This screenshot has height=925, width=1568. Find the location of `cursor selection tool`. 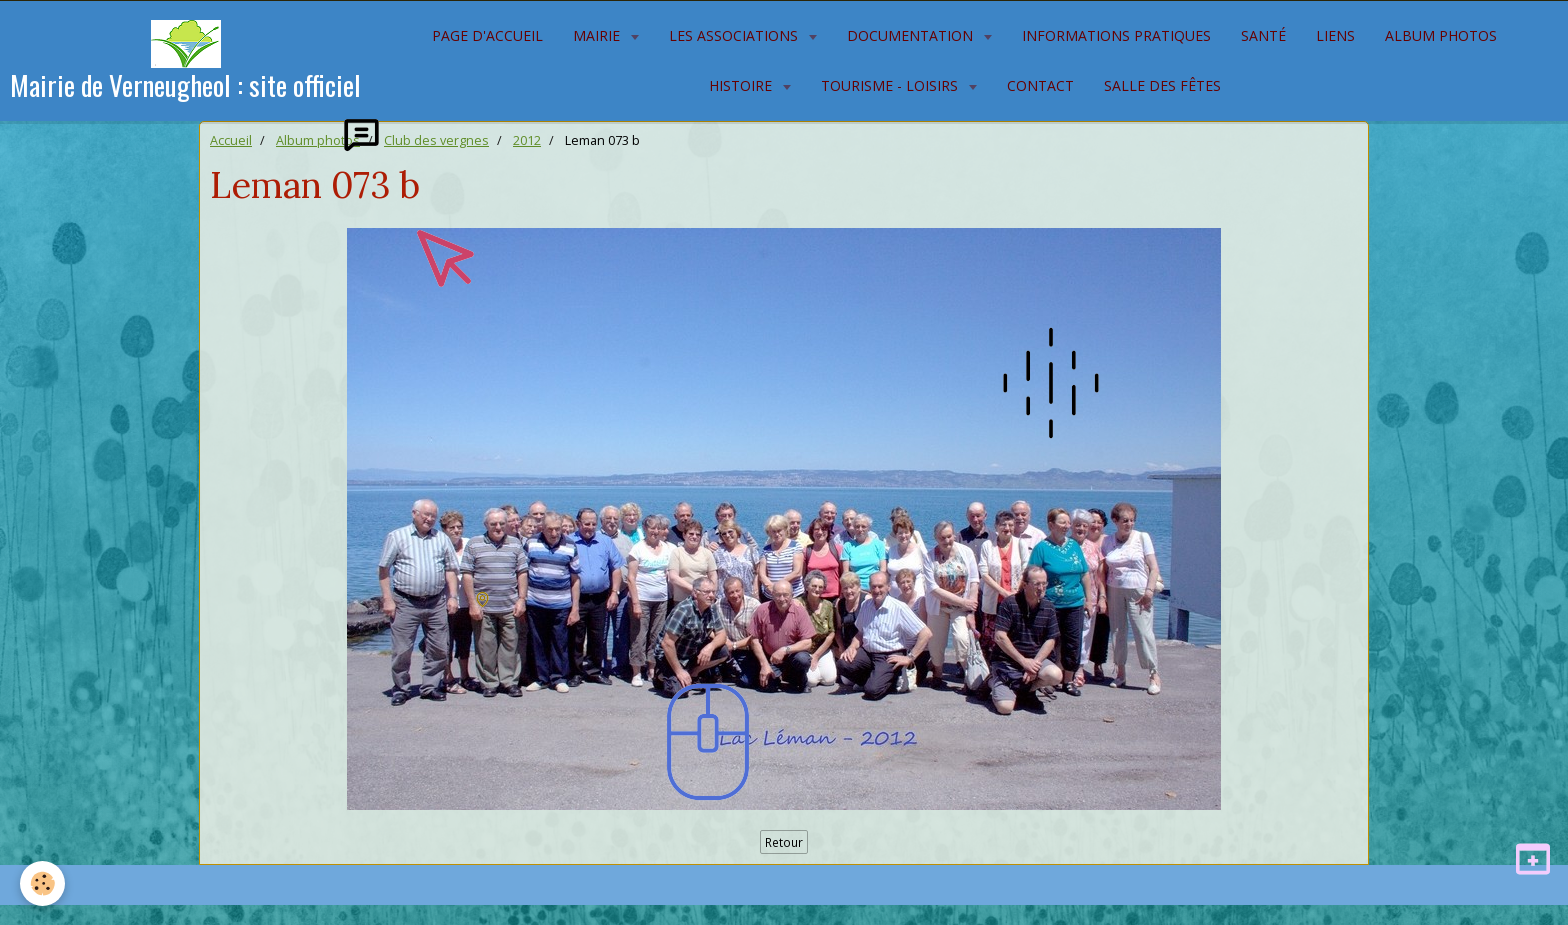

cursor selection tool is located at coordinates (447, 260).